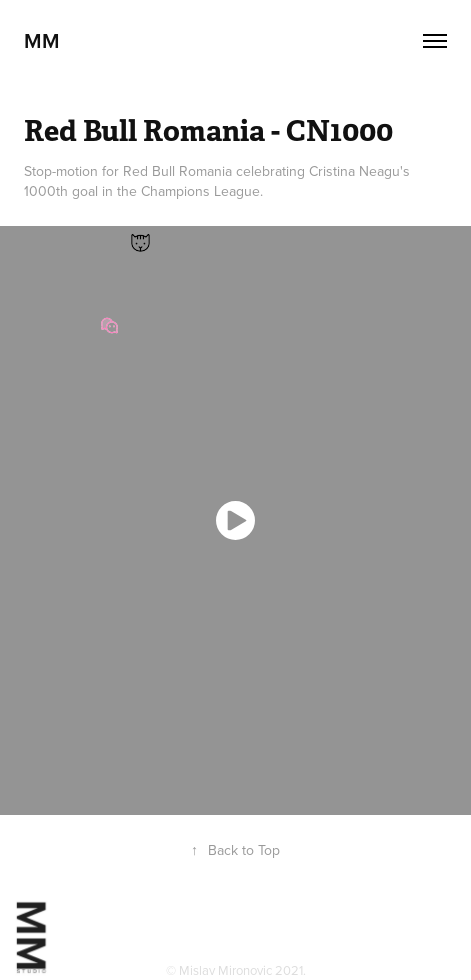 This screenshot has height=980, width=471. I want to click on view pet or animal-related content, so click(140, 242).